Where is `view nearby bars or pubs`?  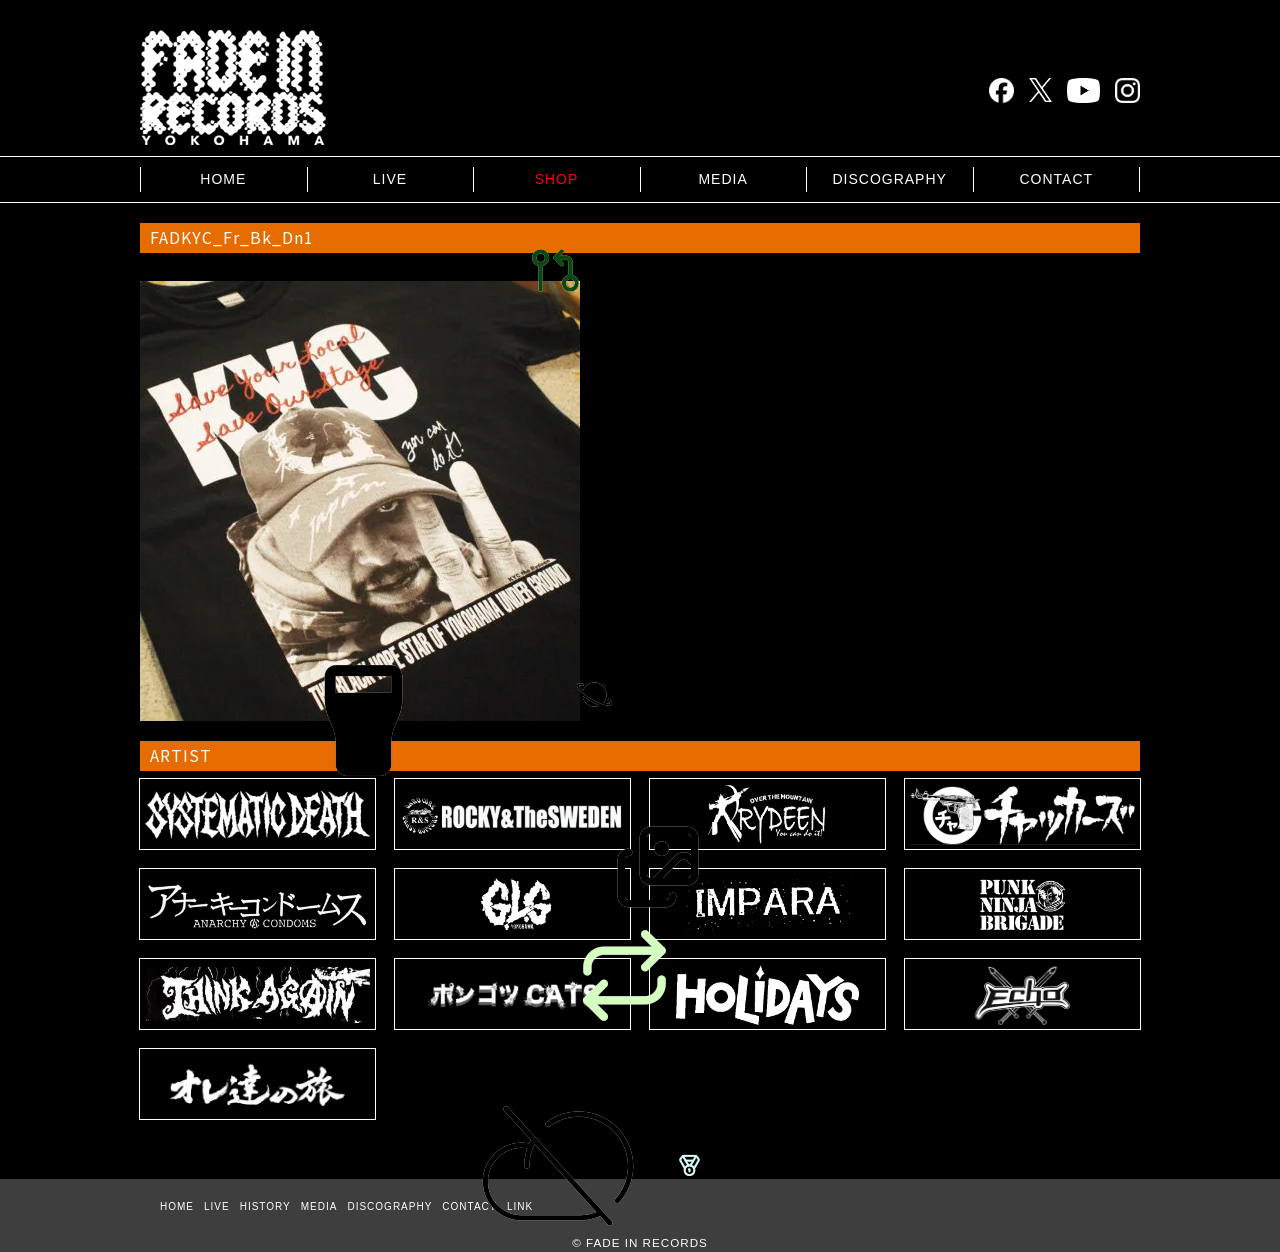 view nearby bars or pubs is located at coordinates (363, 720).